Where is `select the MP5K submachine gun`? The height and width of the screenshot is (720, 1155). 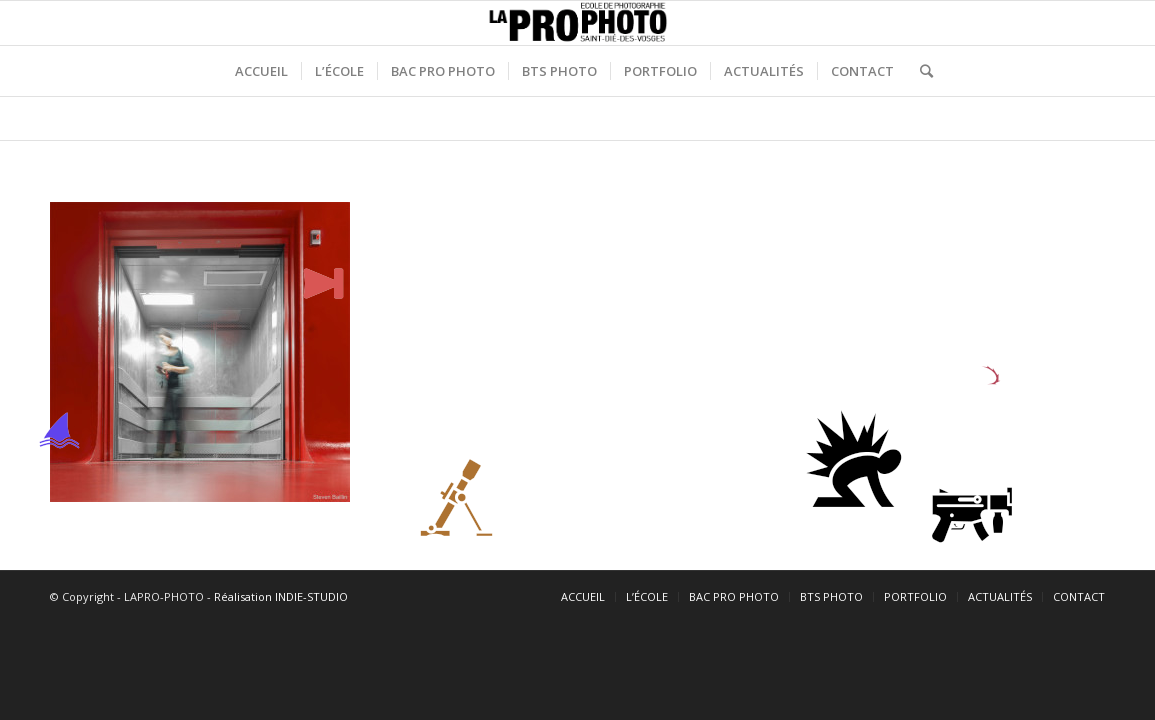
select the MP5K submachine gun is located at coordinates (972, 515).